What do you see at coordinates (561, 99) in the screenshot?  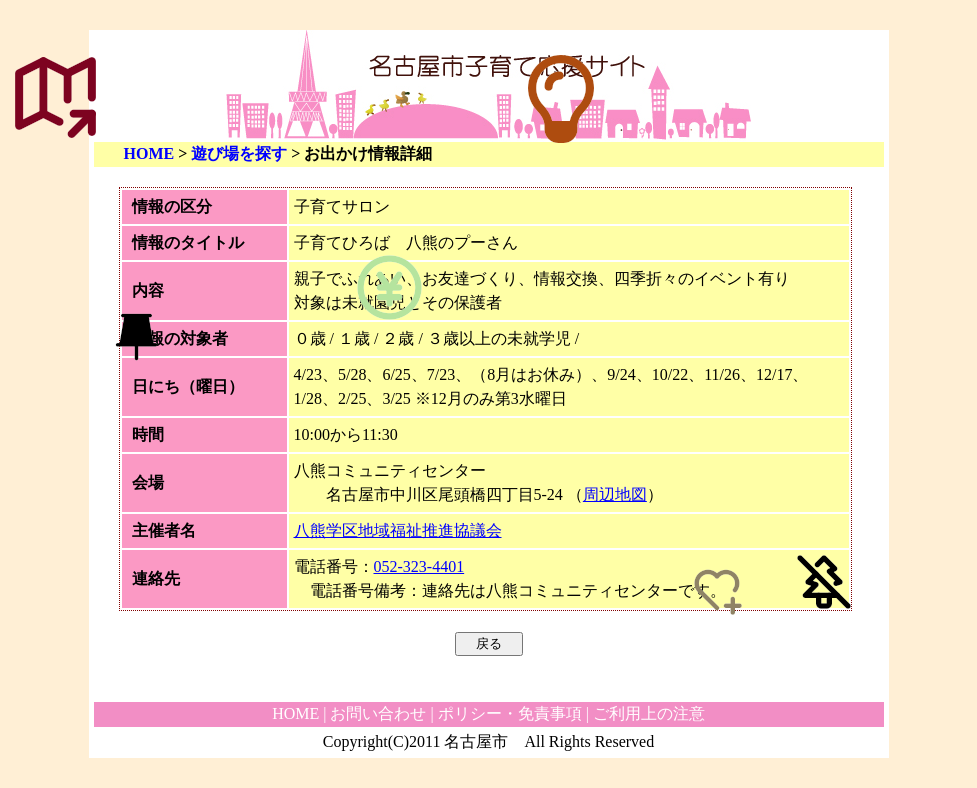 I see `view tips or helpful suggestions` at bounding box center [561, 99].